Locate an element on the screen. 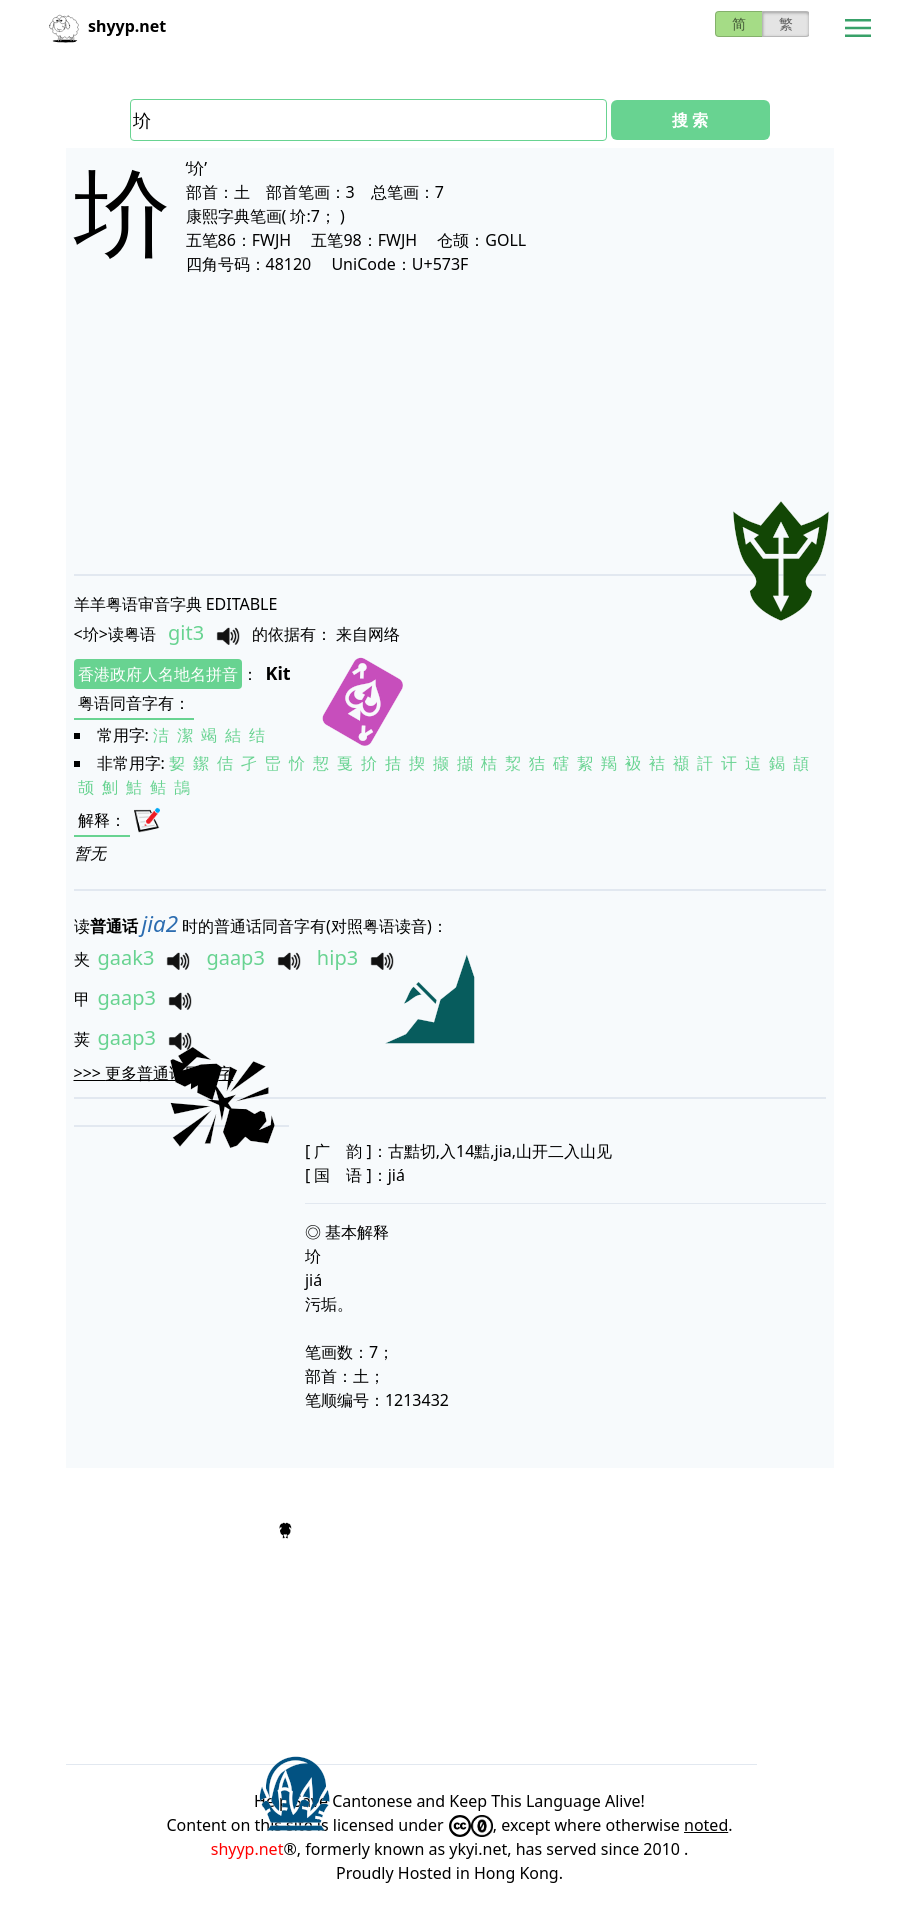  select roast chicken as a food item is located at coordinates (285, 1530).